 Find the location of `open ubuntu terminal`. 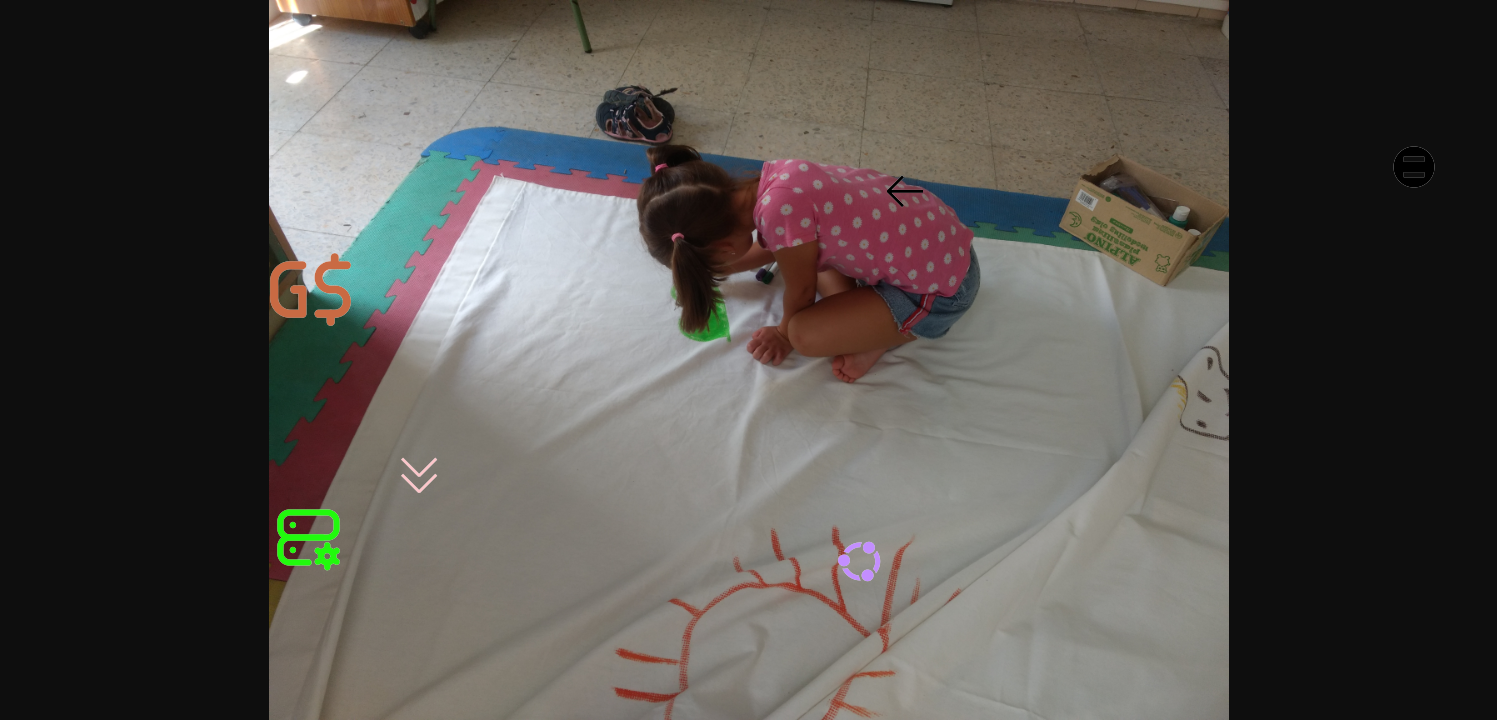

open ubuntu terminal is located at coordinates (860, 561).